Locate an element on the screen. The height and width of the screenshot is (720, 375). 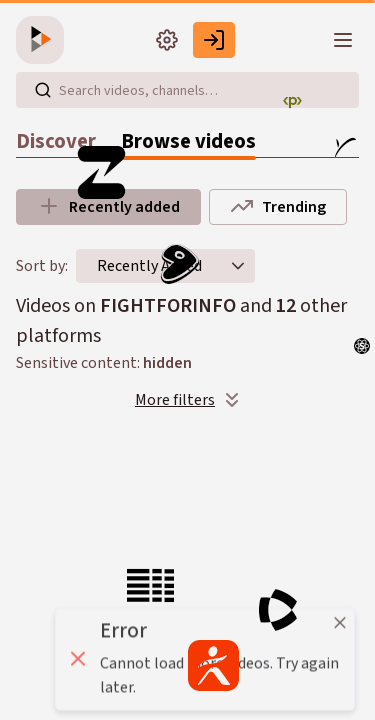
Clarivate company logo is located at coordinates (278, 610).